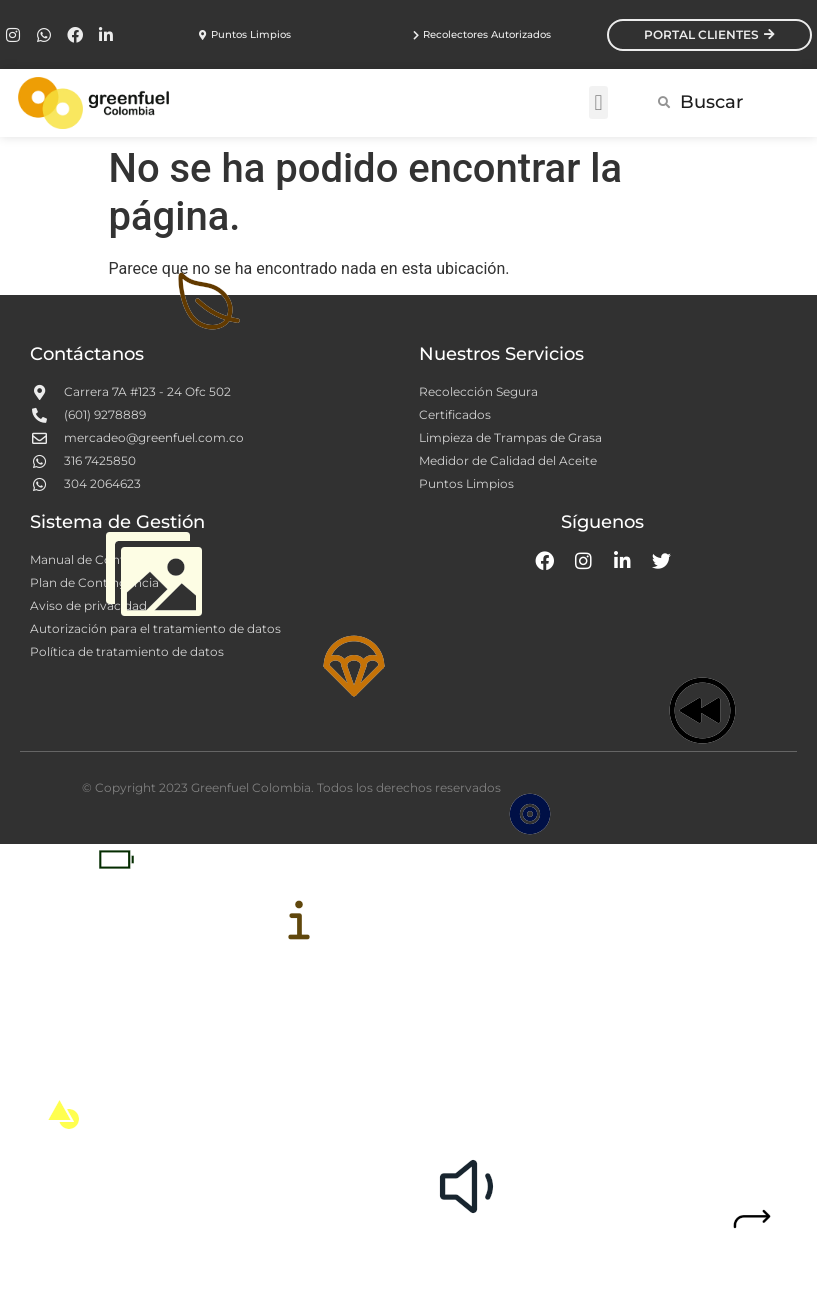  I want to click on forward or share this item, so click(752, 1219).